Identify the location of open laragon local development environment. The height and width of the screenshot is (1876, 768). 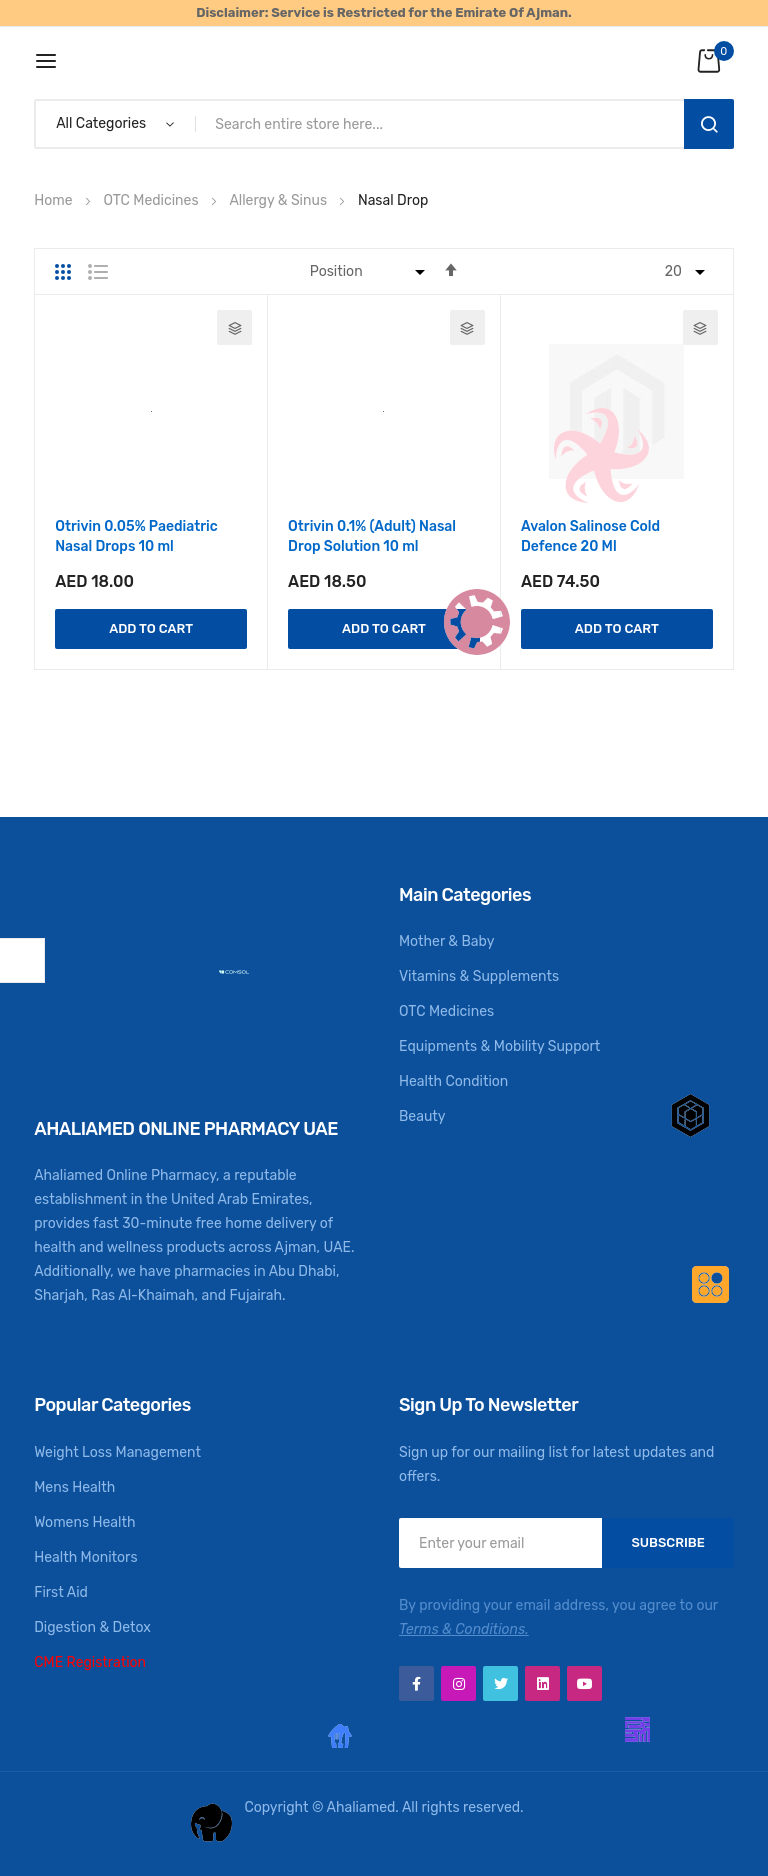
(211, 1822).